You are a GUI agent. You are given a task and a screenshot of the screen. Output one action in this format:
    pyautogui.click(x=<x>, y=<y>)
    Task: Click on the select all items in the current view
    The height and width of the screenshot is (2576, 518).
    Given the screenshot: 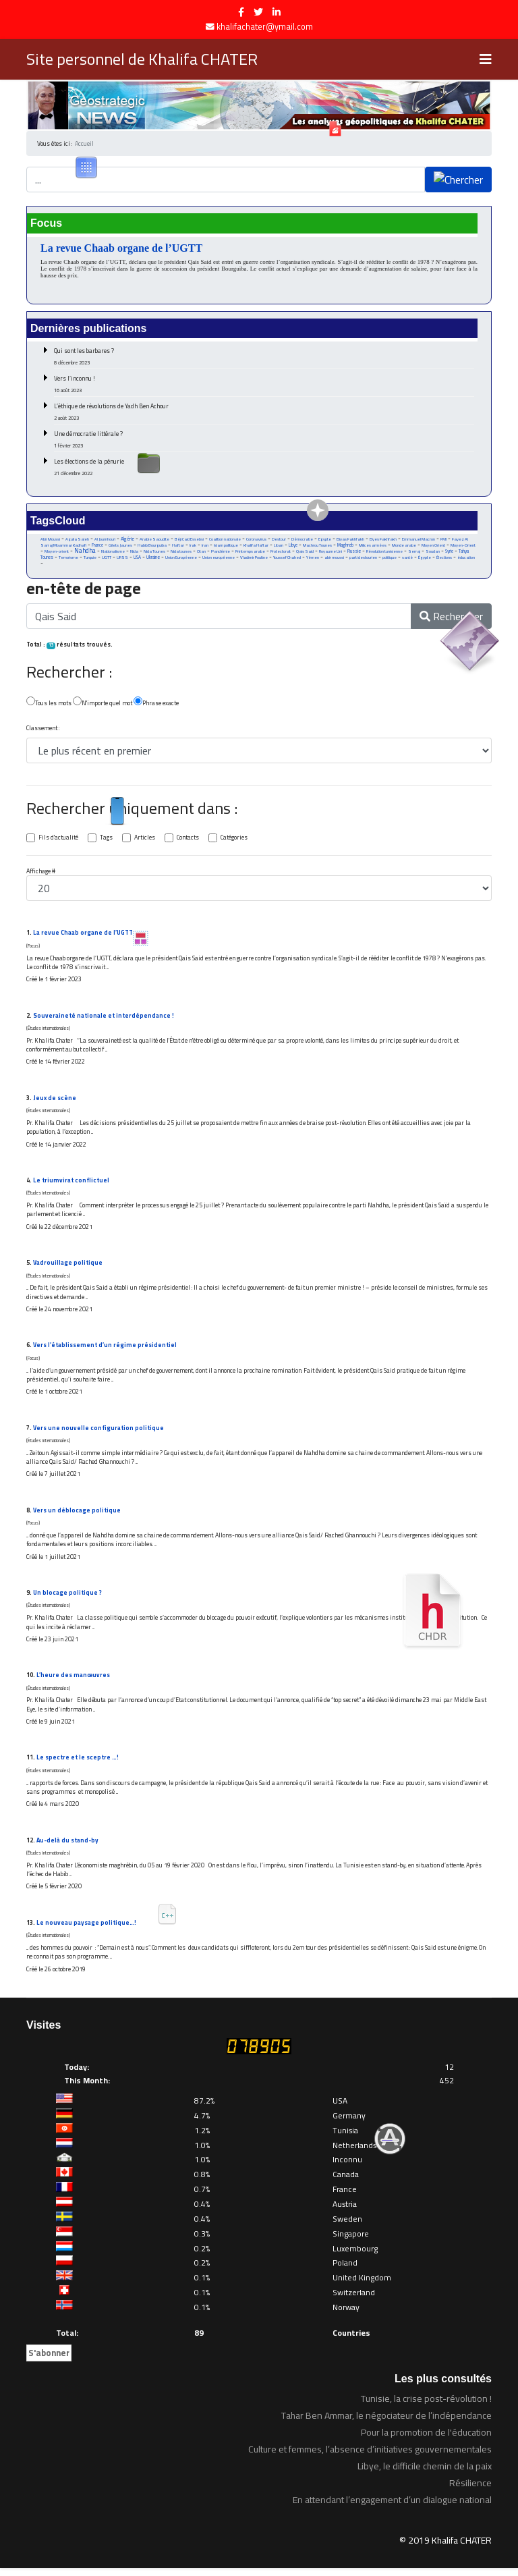 What is the action you would take?
    pyautogui.click(x=140, y=938)
    